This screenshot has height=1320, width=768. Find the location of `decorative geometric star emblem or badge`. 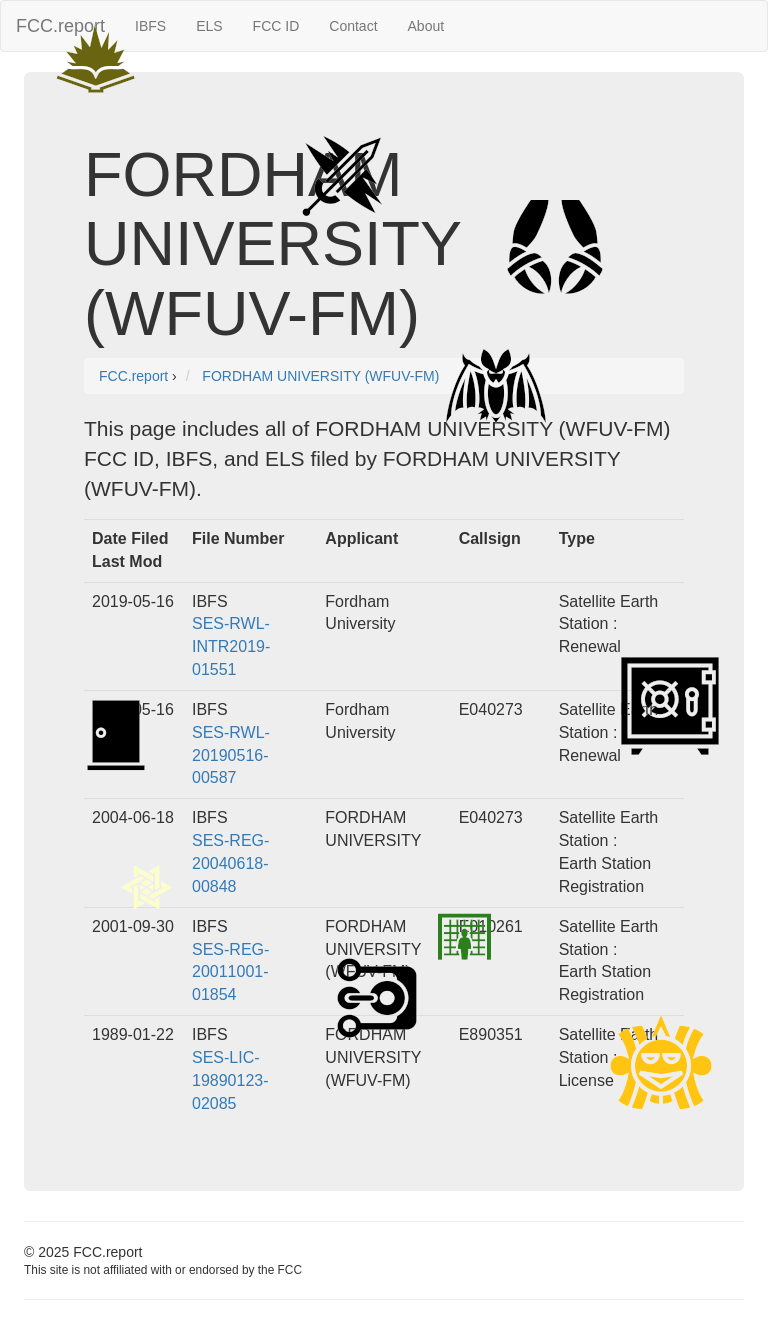

decorative geometric star emblem or badge is located at coordinates (146, 887).